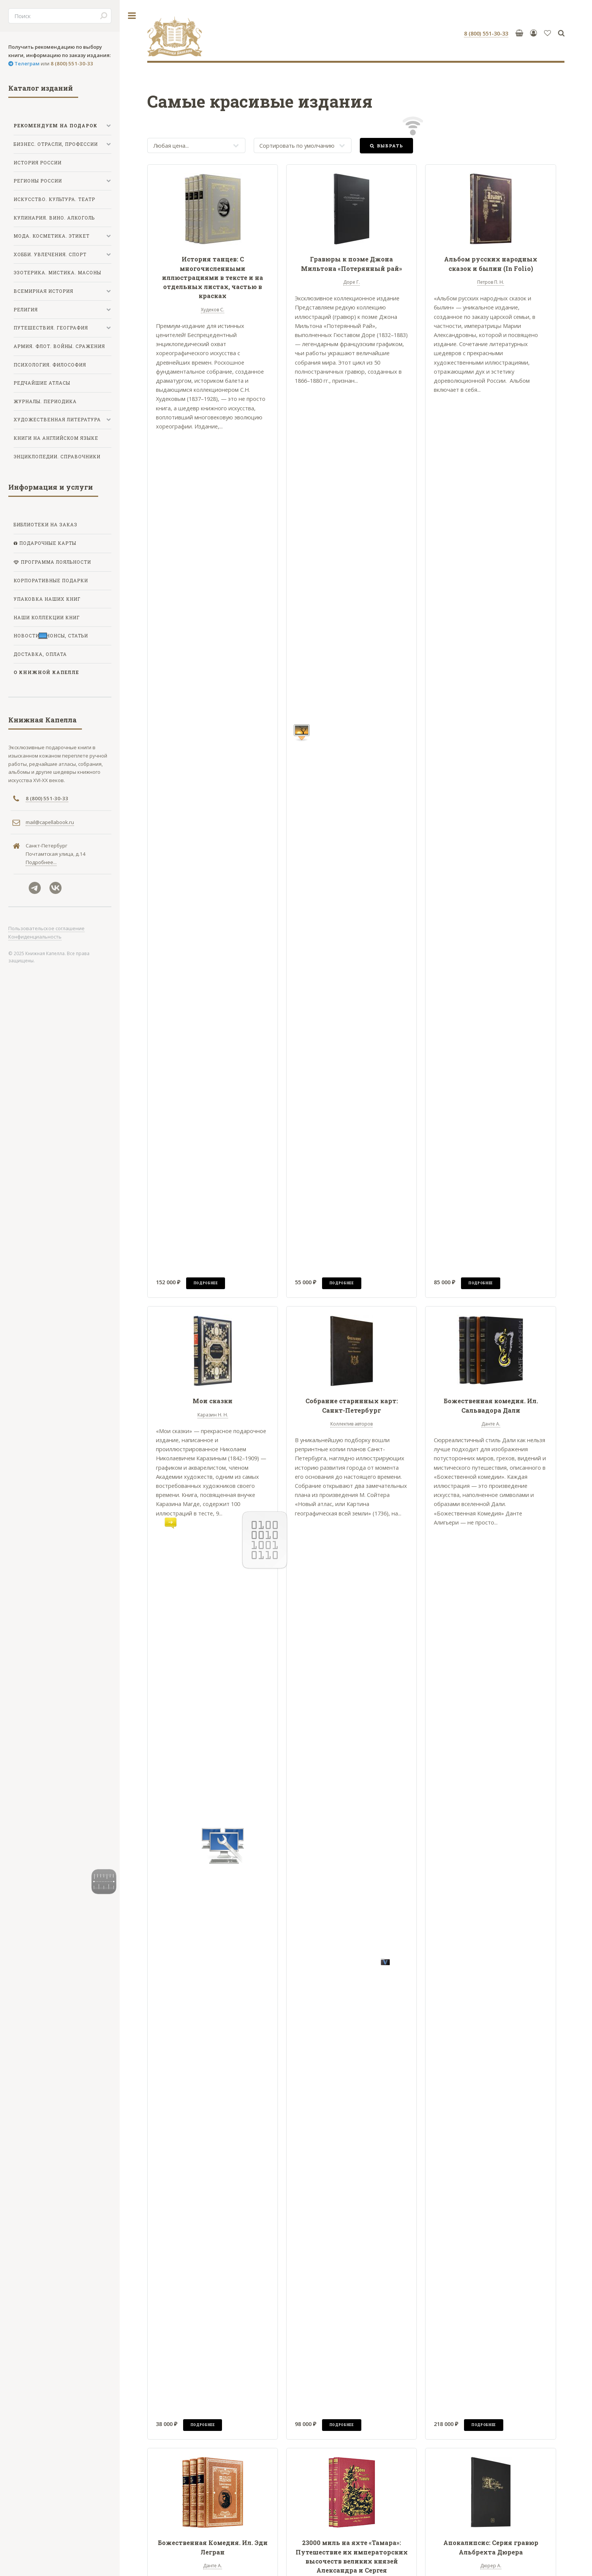 Image resolution: width=592 pixels, height=2576 pixels. Describe the element at coordinates (43, 635) in the screenshot. I see `represents a macbook pro device in system settings` at that location.